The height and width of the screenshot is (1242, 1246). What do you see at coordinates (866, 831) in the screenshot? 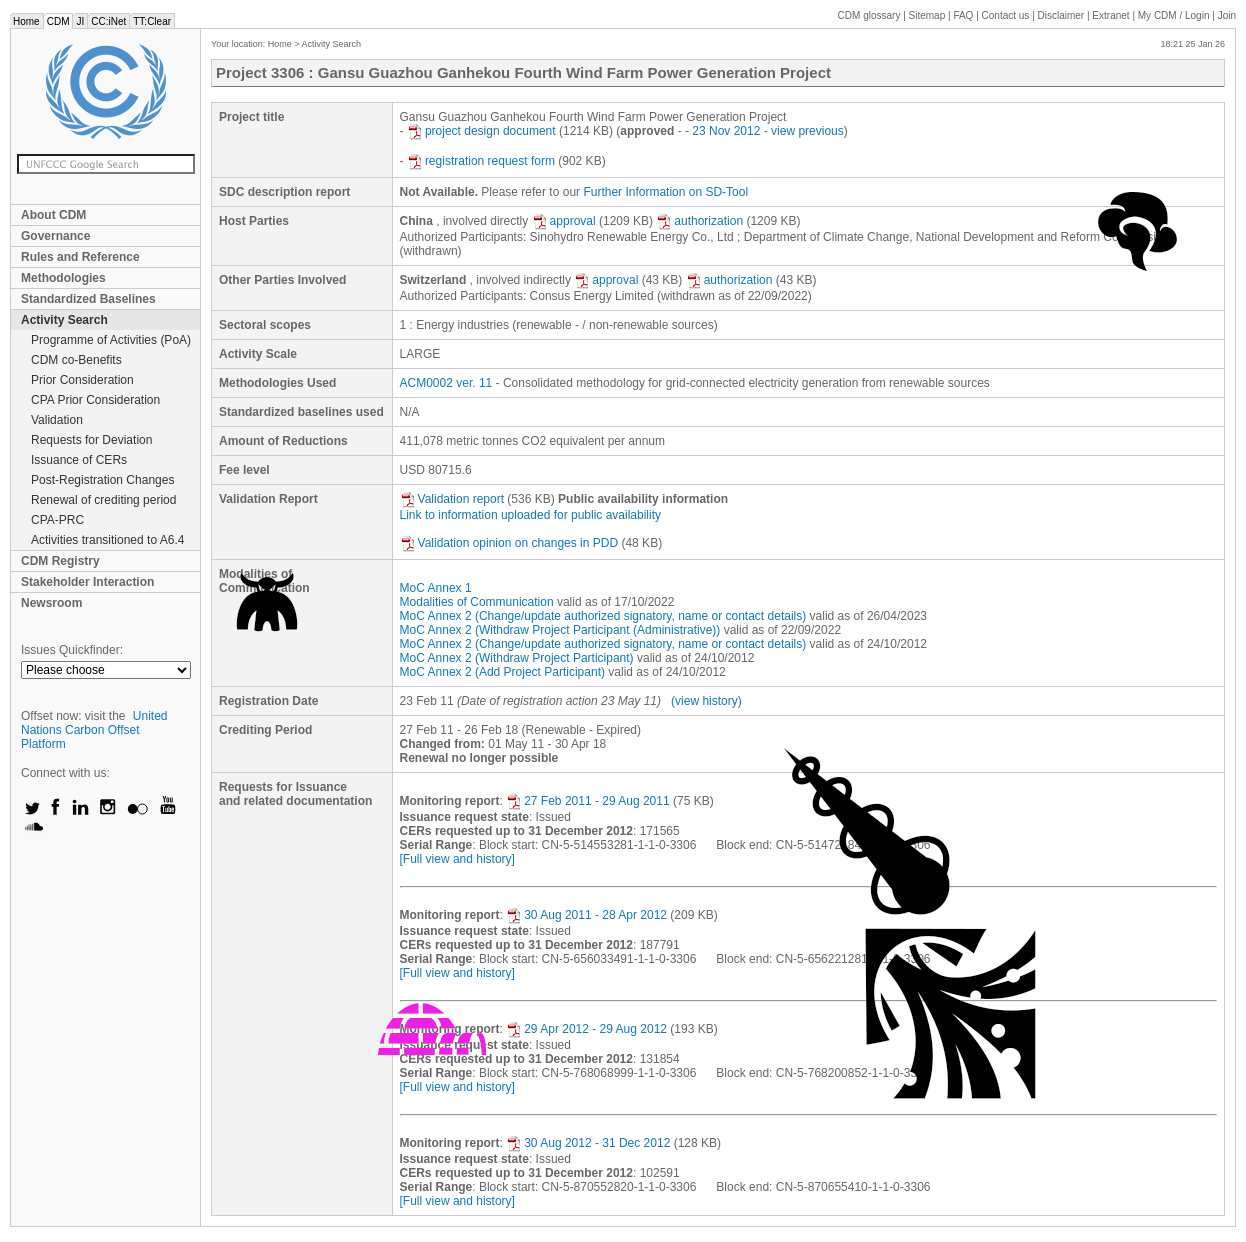
I see `equip or select a beam weapon` at bounding box center [866, 831].